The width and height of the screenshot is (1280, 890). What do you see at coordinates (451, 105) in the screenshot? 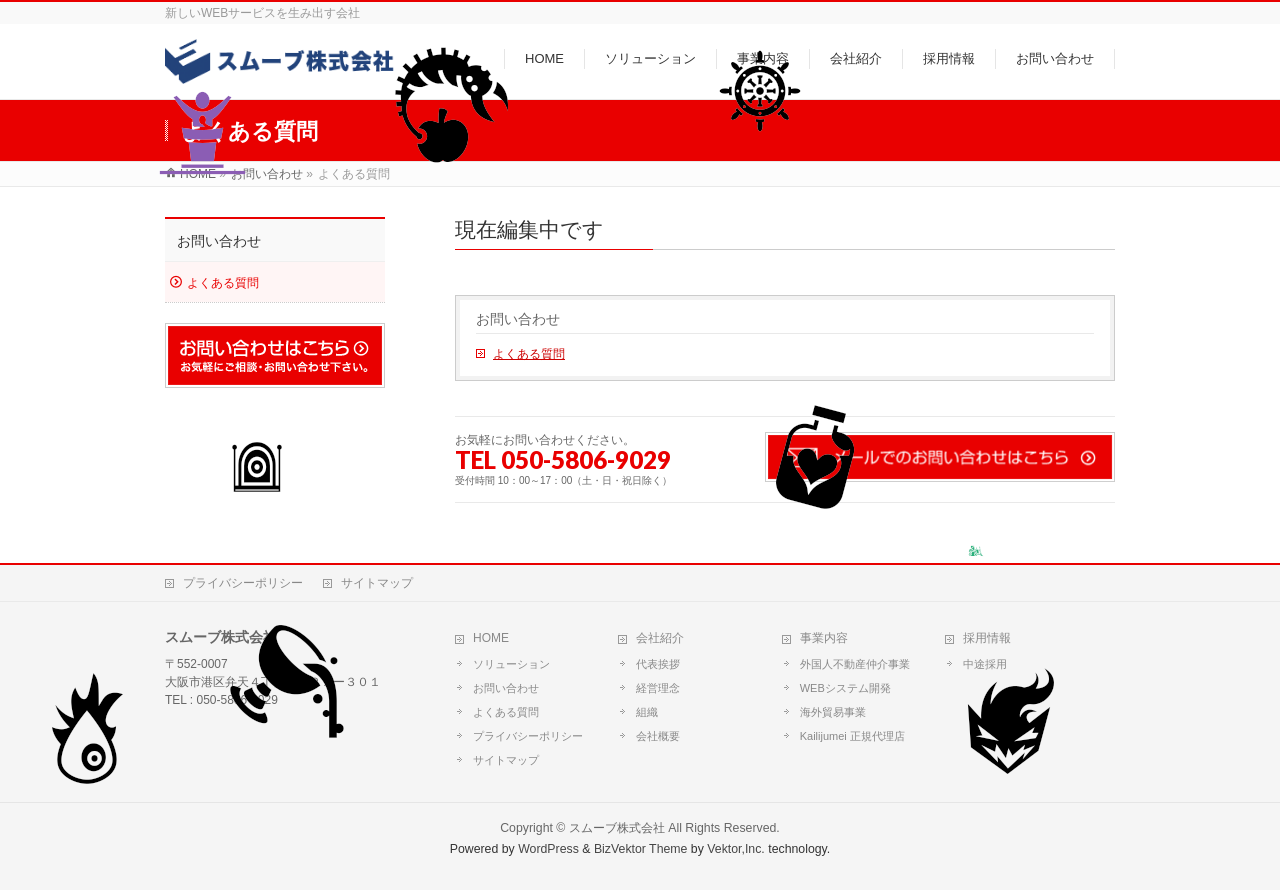
I see `indicates a pest or infestation in a farming/gardening game` at bounding box center [451, 105].